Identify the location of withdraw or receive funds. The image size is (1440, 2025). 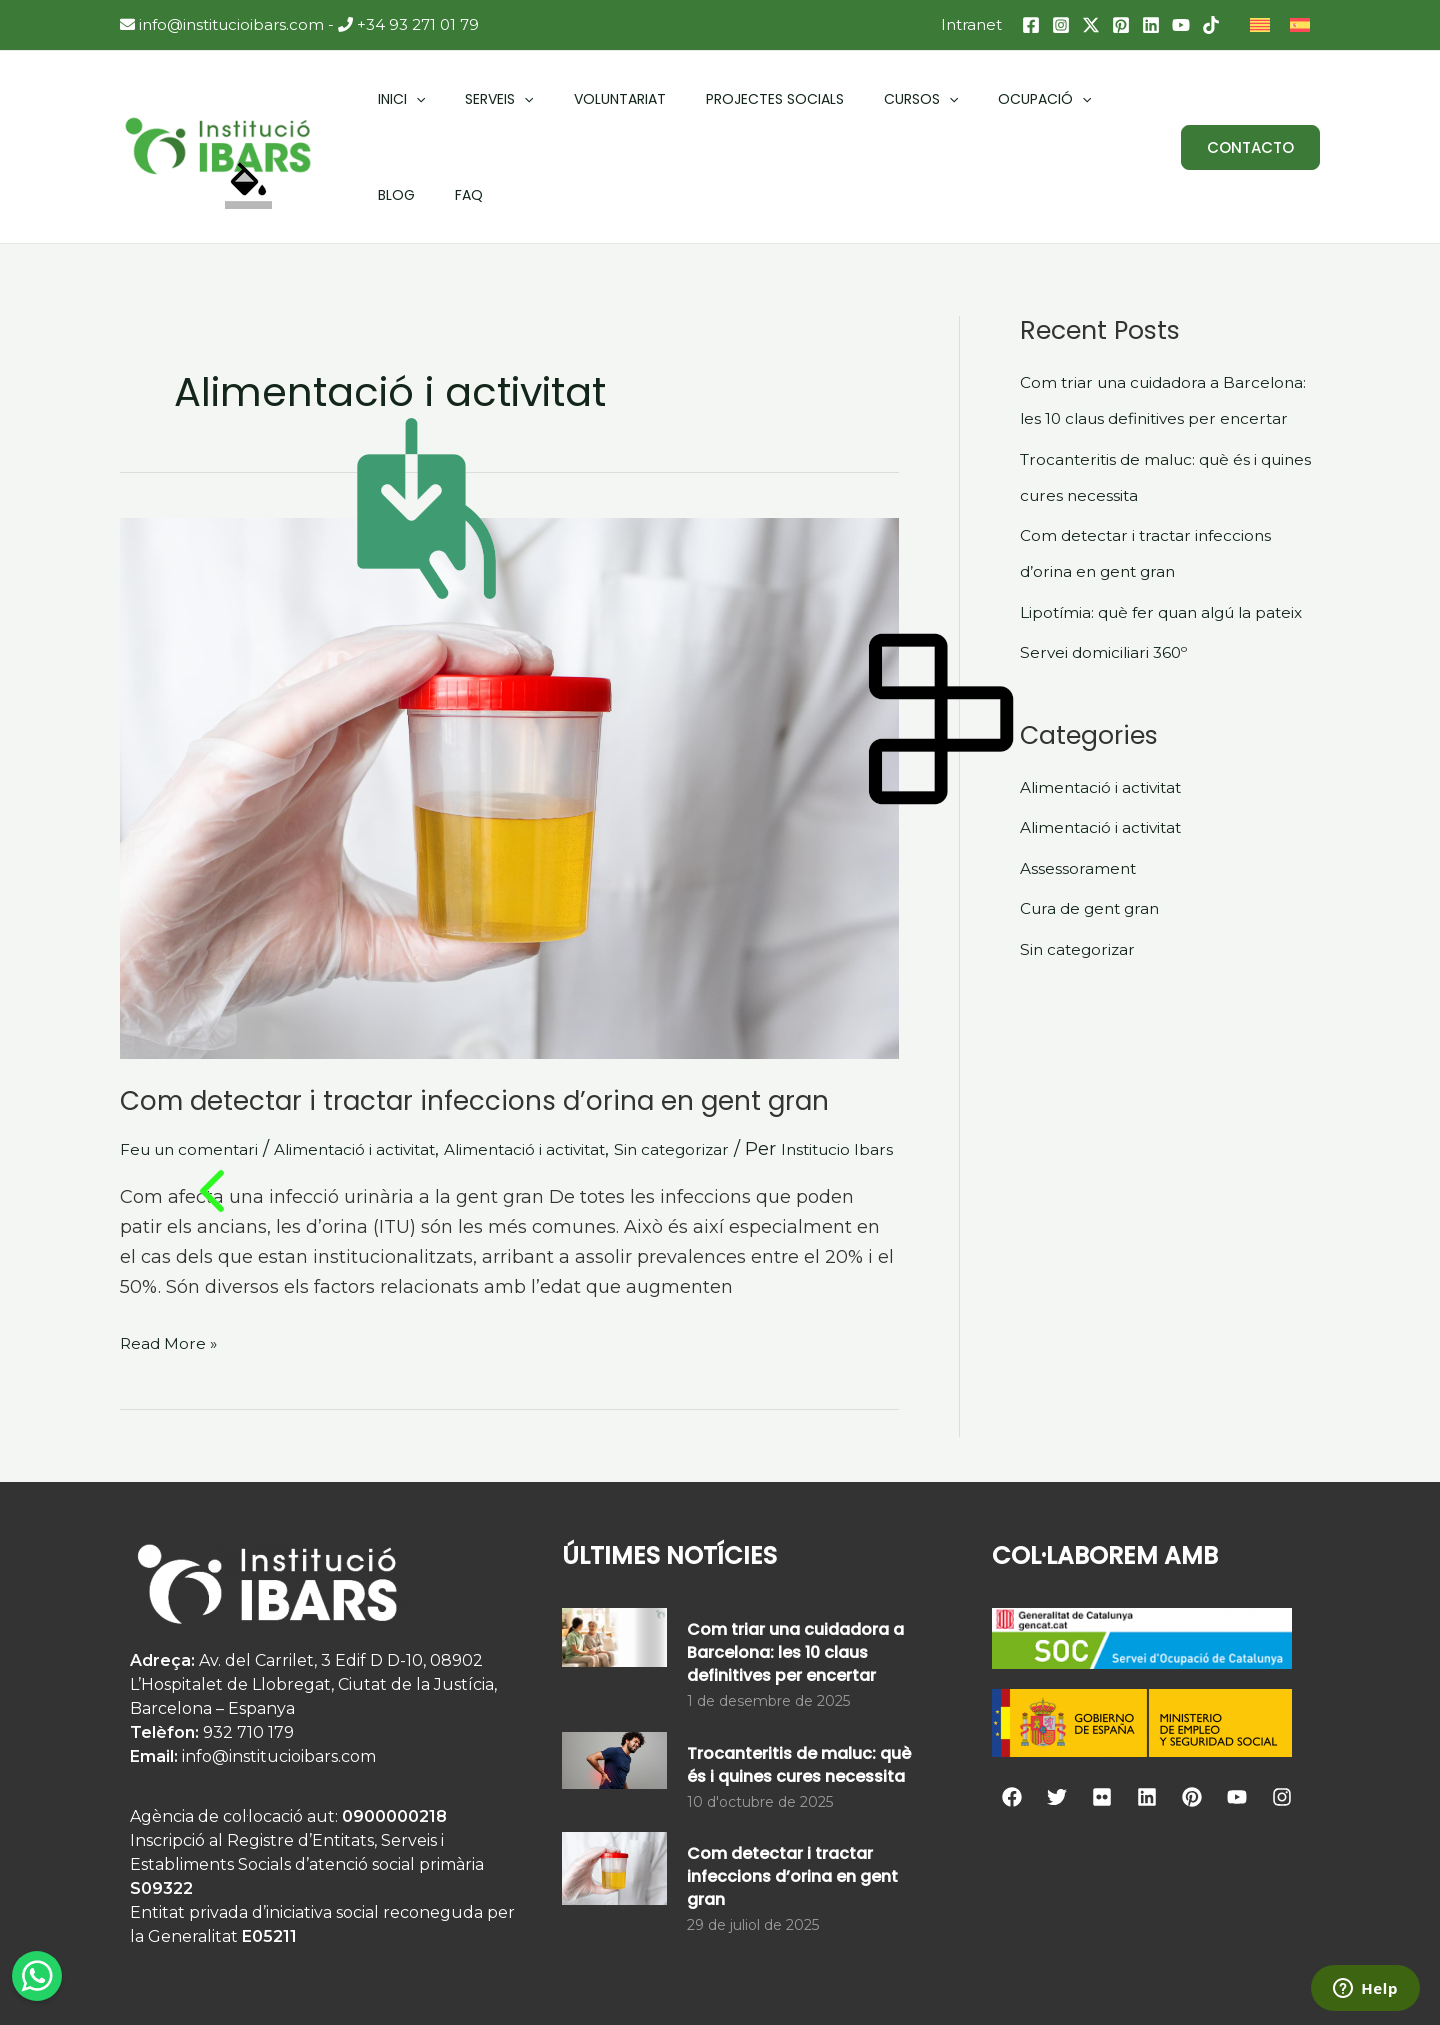
(417, 508).